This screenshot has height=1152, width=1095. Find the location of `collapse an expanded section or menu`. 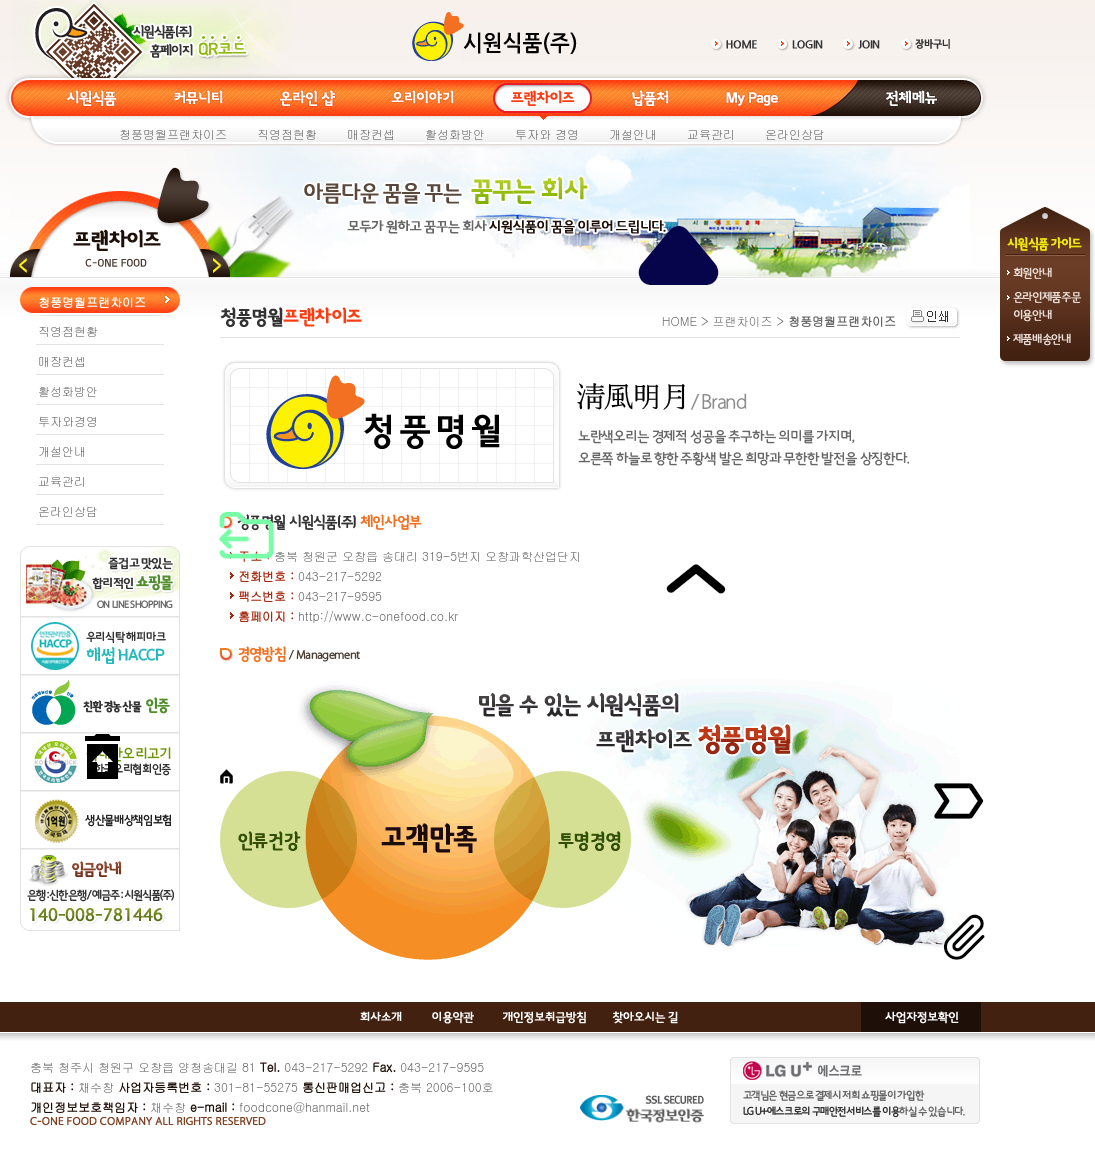

collapse an expanded section or menu is located at coordinates (696, 581).